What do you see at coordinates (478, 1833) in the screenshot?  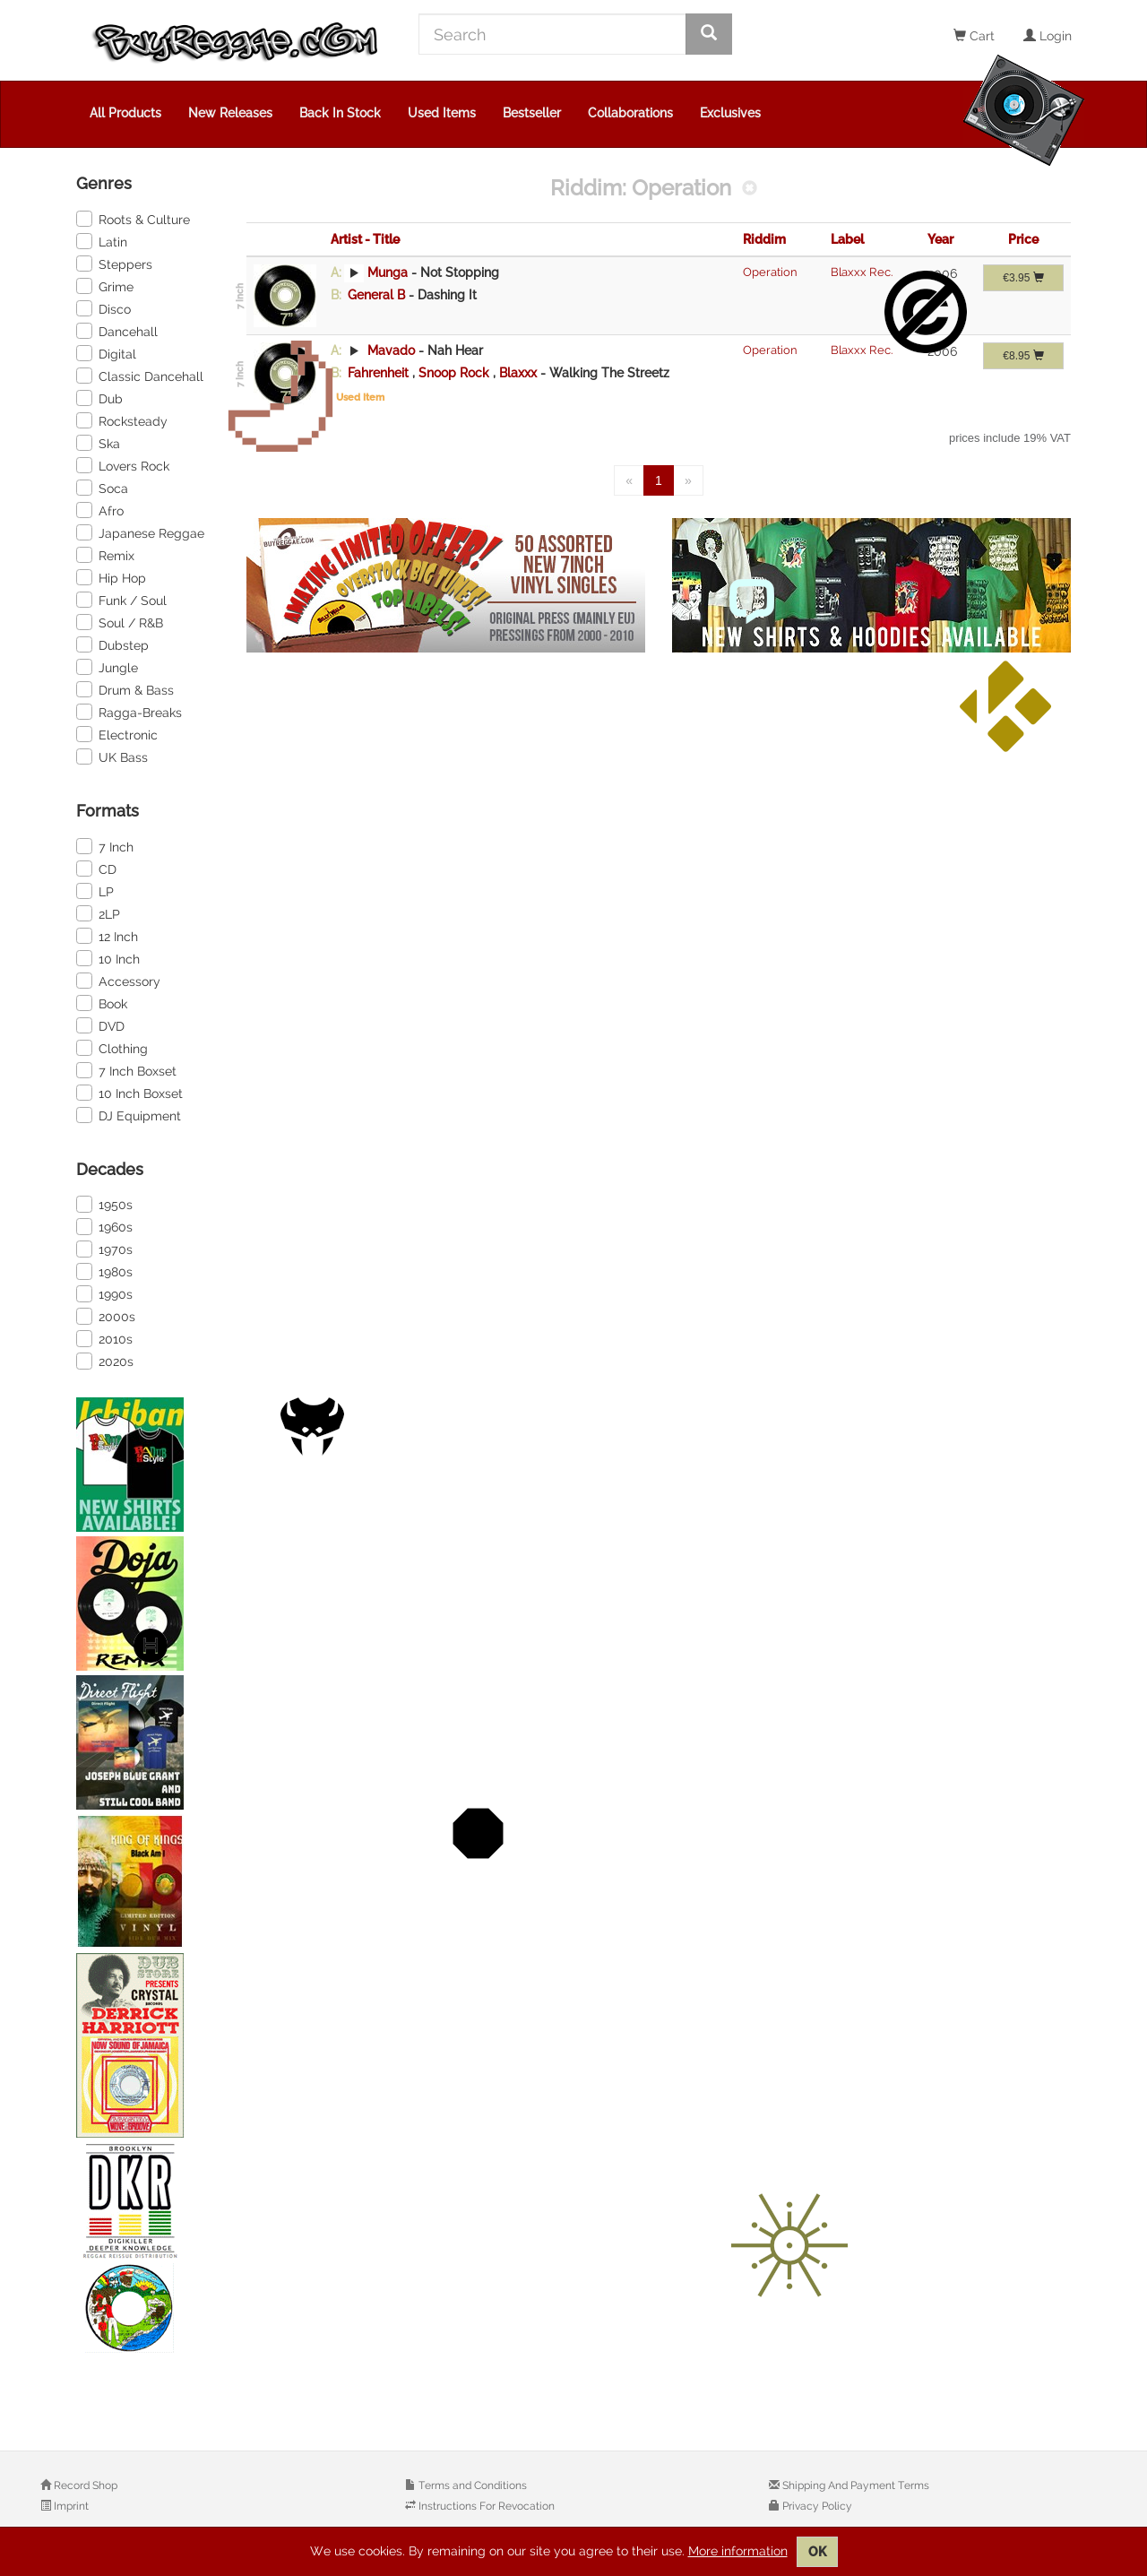 I see `stop or warning indicator` at bounding box center [478, 1833].